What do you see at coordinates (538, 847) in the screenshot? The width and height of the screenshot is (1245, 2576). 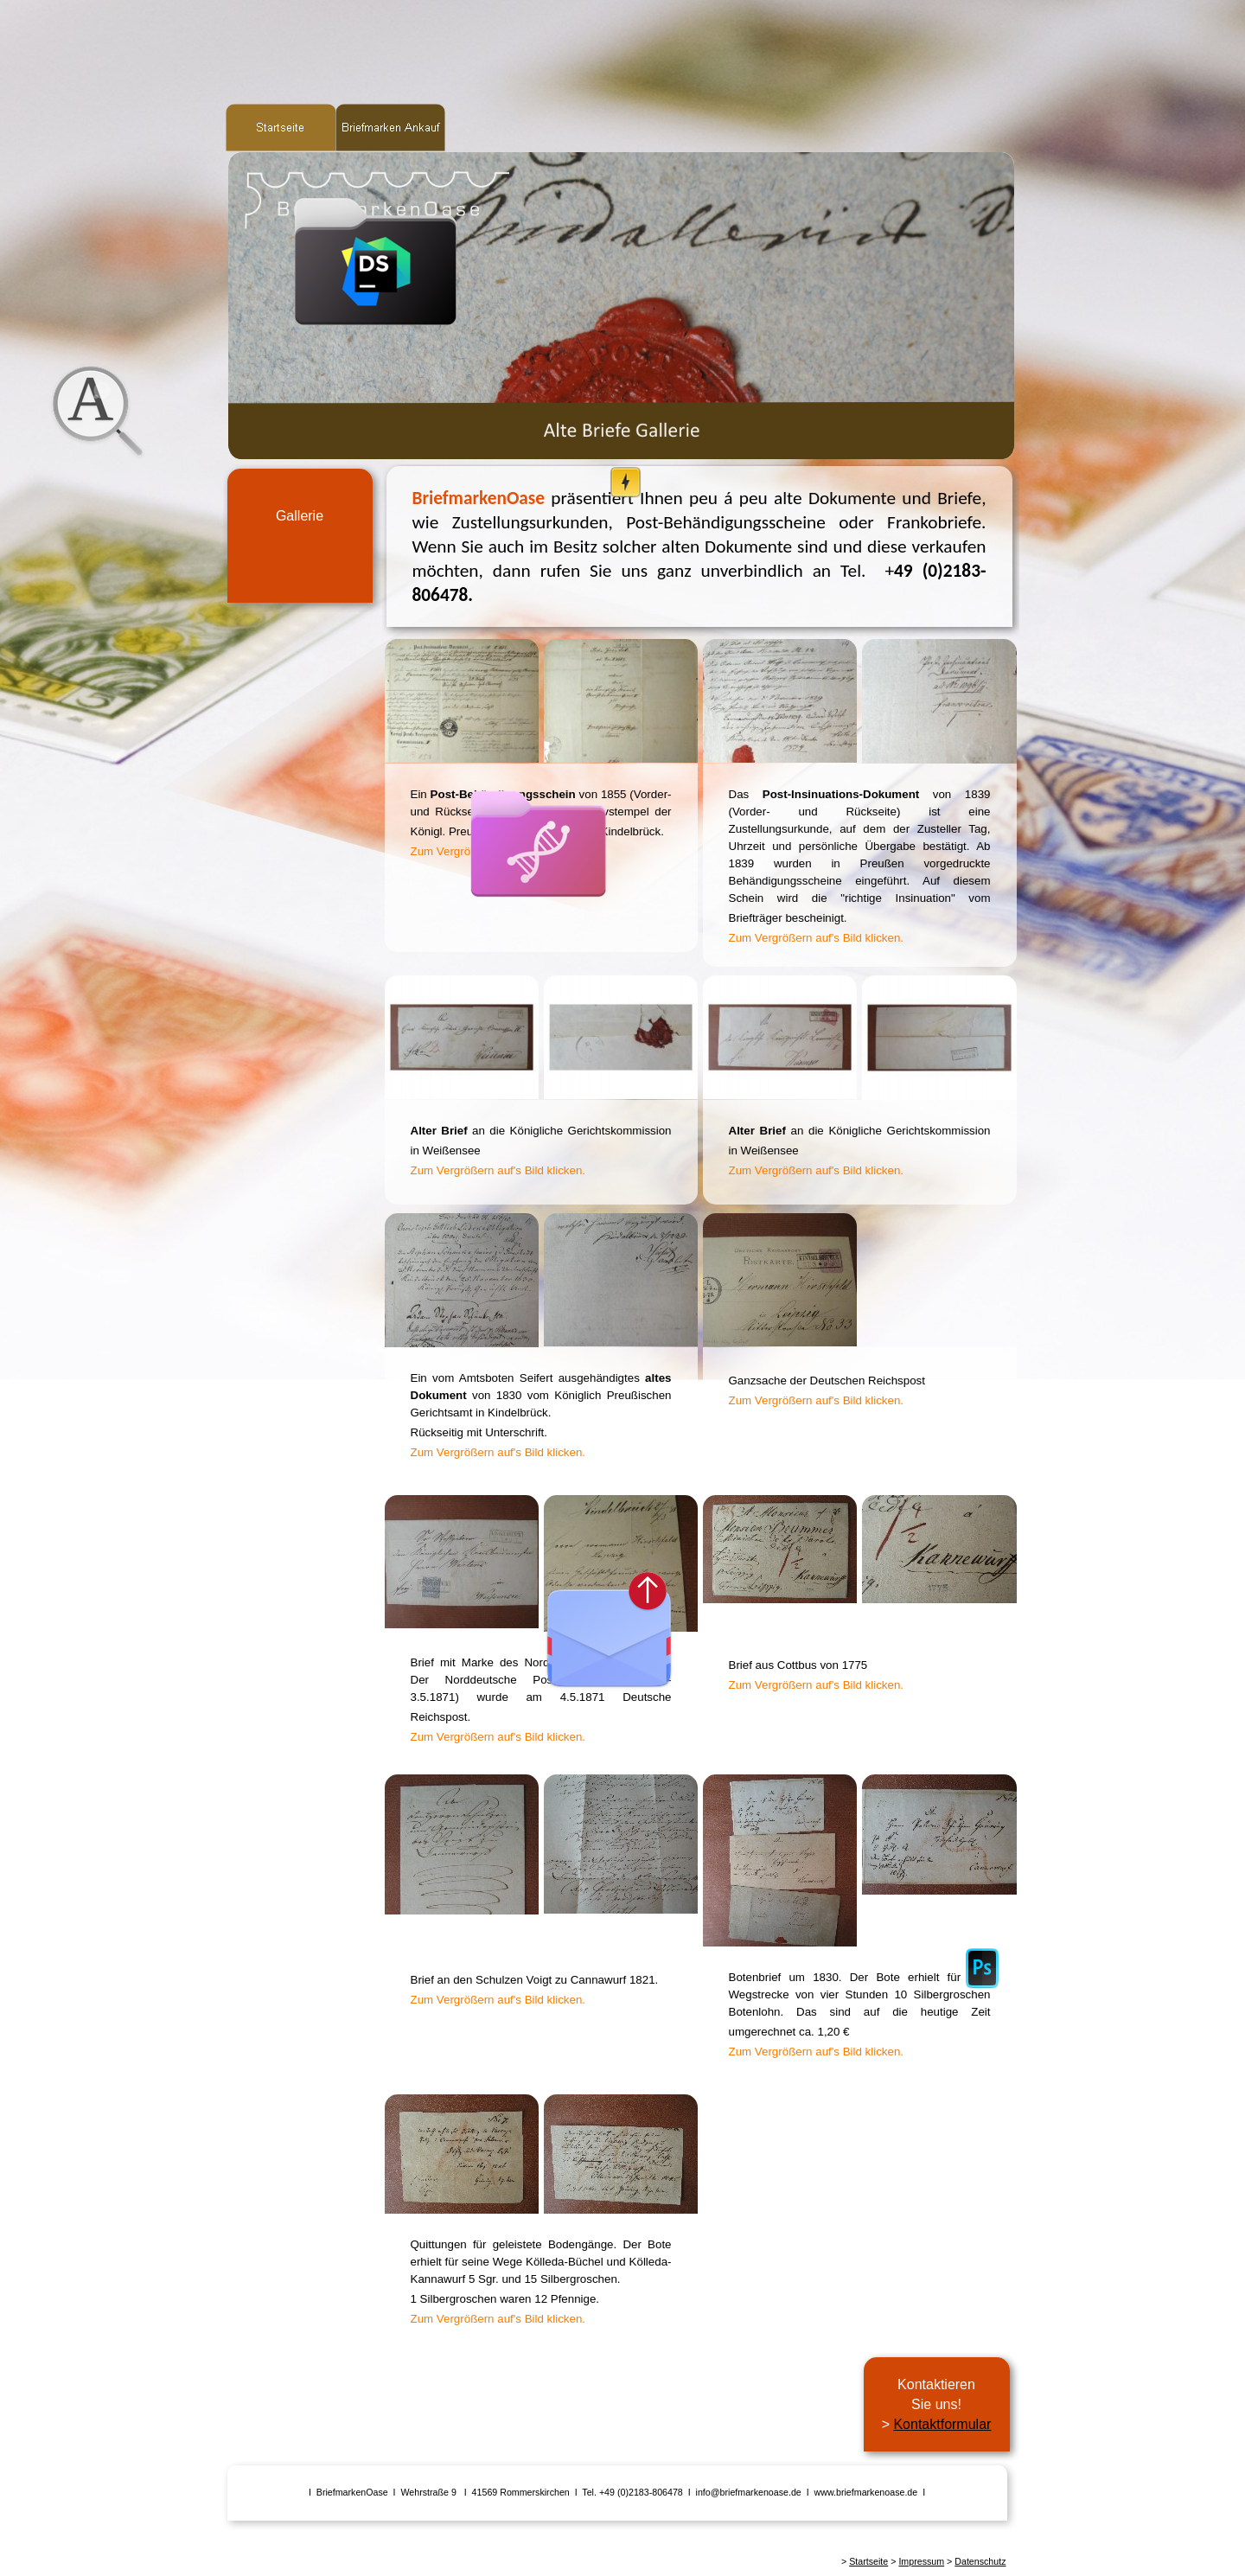 I see `open biology course files` at bounding box center [538, 847].